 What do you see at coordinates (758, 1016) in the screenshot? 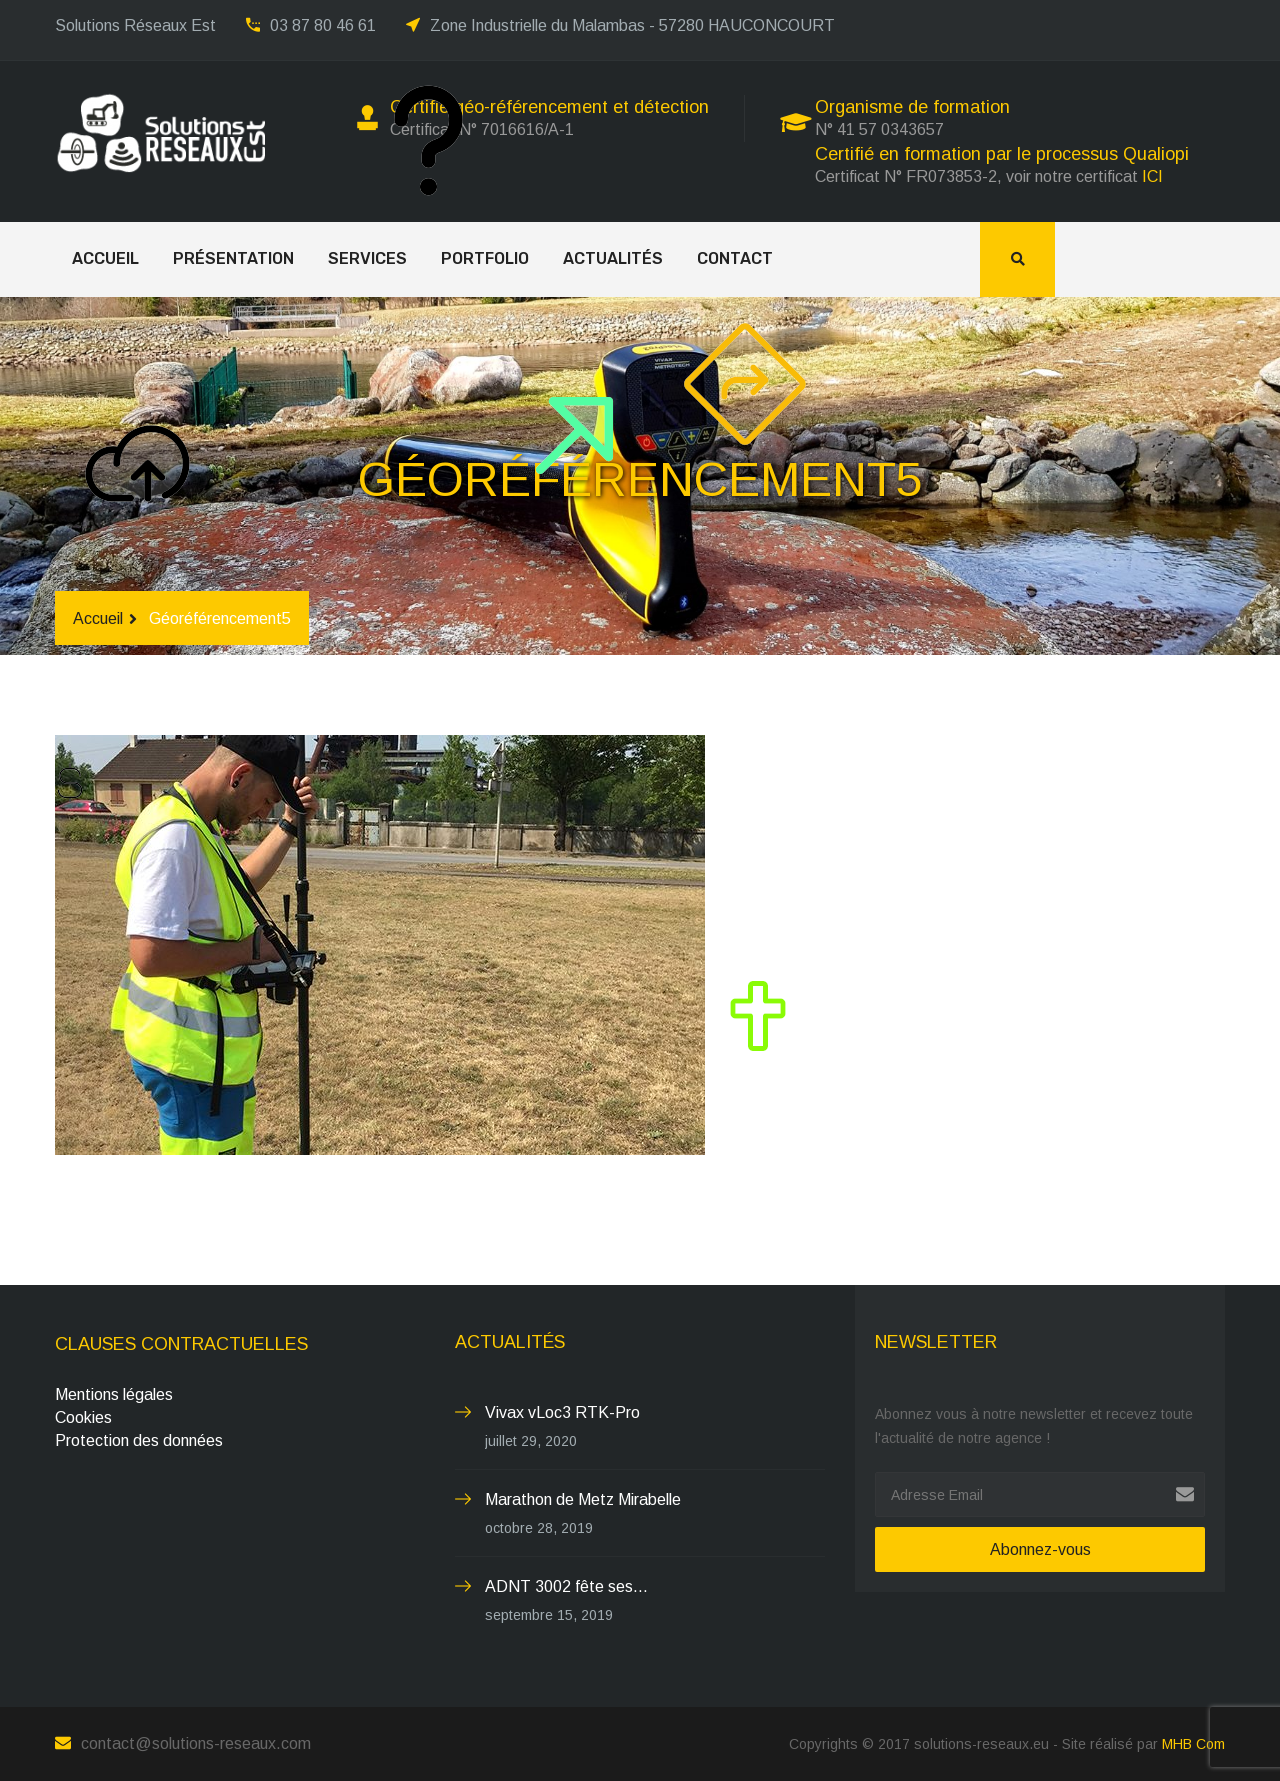
I see `religious or faith-related content` at bounding box center [758, 1016].